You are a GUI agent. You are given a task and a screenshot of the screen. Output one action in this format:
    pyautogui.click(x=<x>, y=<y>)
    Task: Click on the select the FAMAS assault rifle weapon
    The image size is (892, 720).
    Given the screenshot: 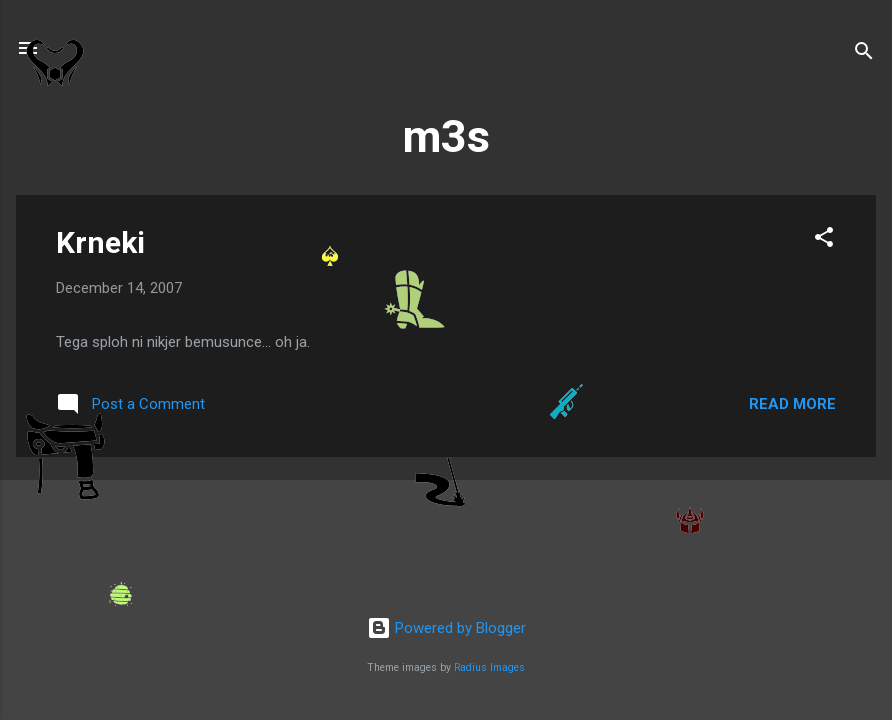 What is the action you would take?
    pyautogui.click(x=566, y=401)
    